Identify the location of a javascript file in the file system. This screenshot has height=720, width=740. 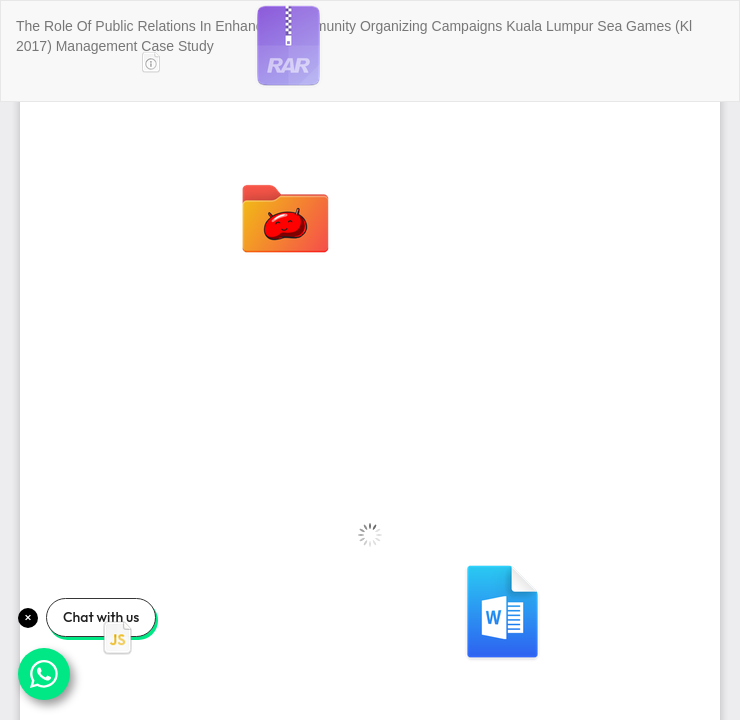
(117, 637).